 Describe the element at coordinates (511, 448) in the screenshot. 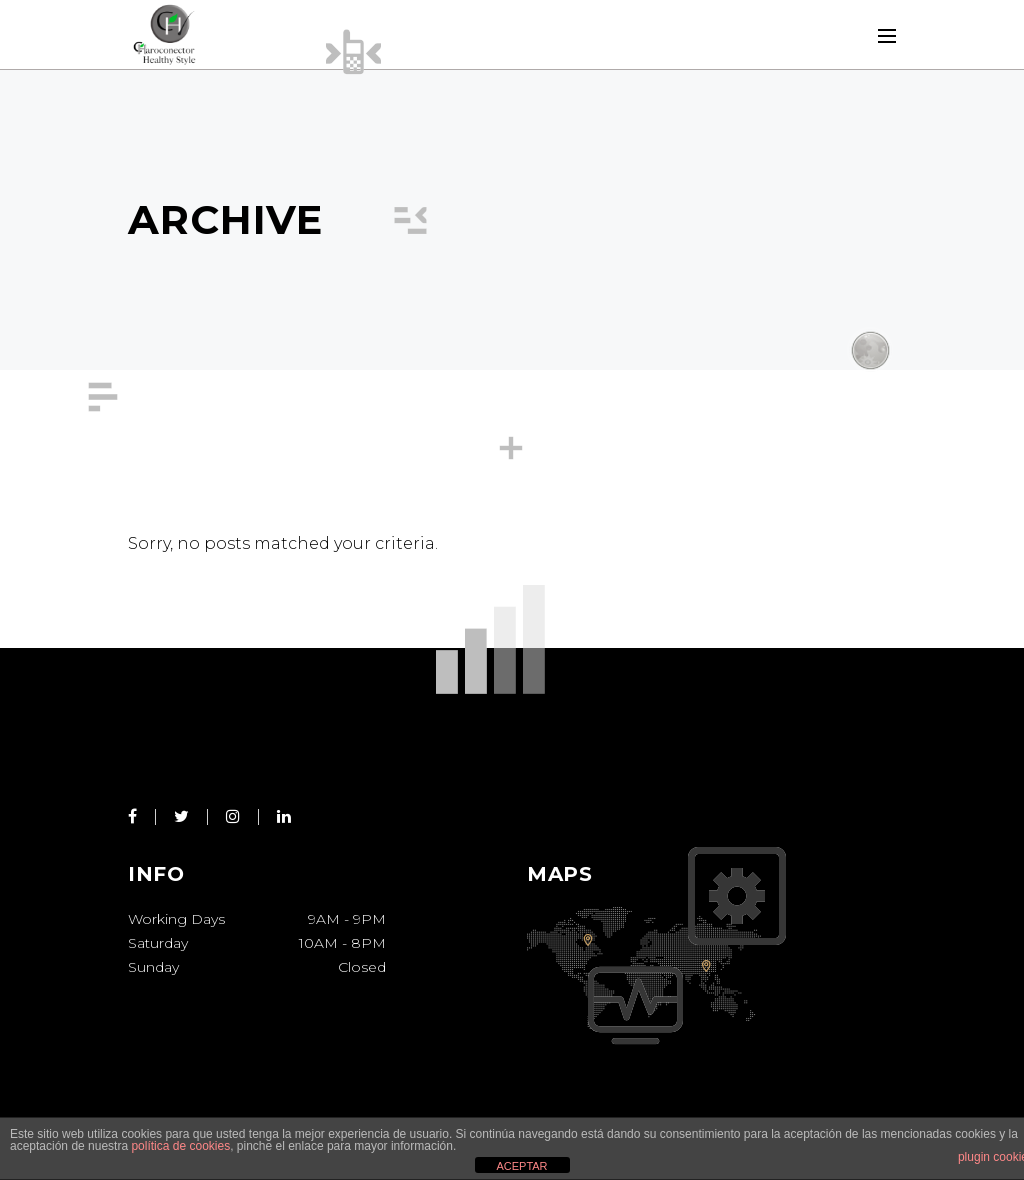

I see `add a new item to a list` at that location.